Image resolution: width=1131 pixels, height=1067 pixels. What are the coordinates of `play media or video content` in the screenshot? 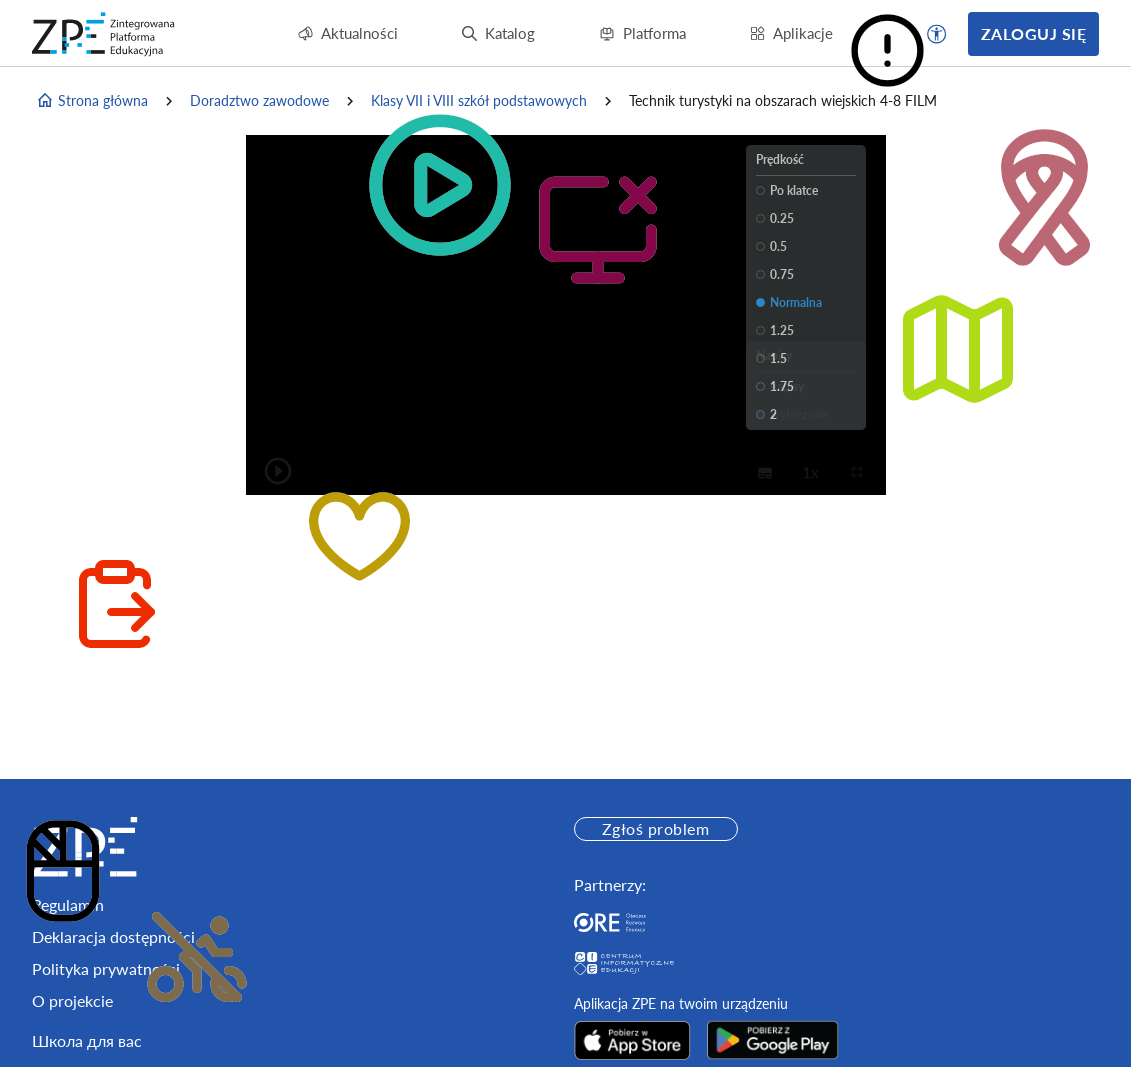 It's located at (440, 185).